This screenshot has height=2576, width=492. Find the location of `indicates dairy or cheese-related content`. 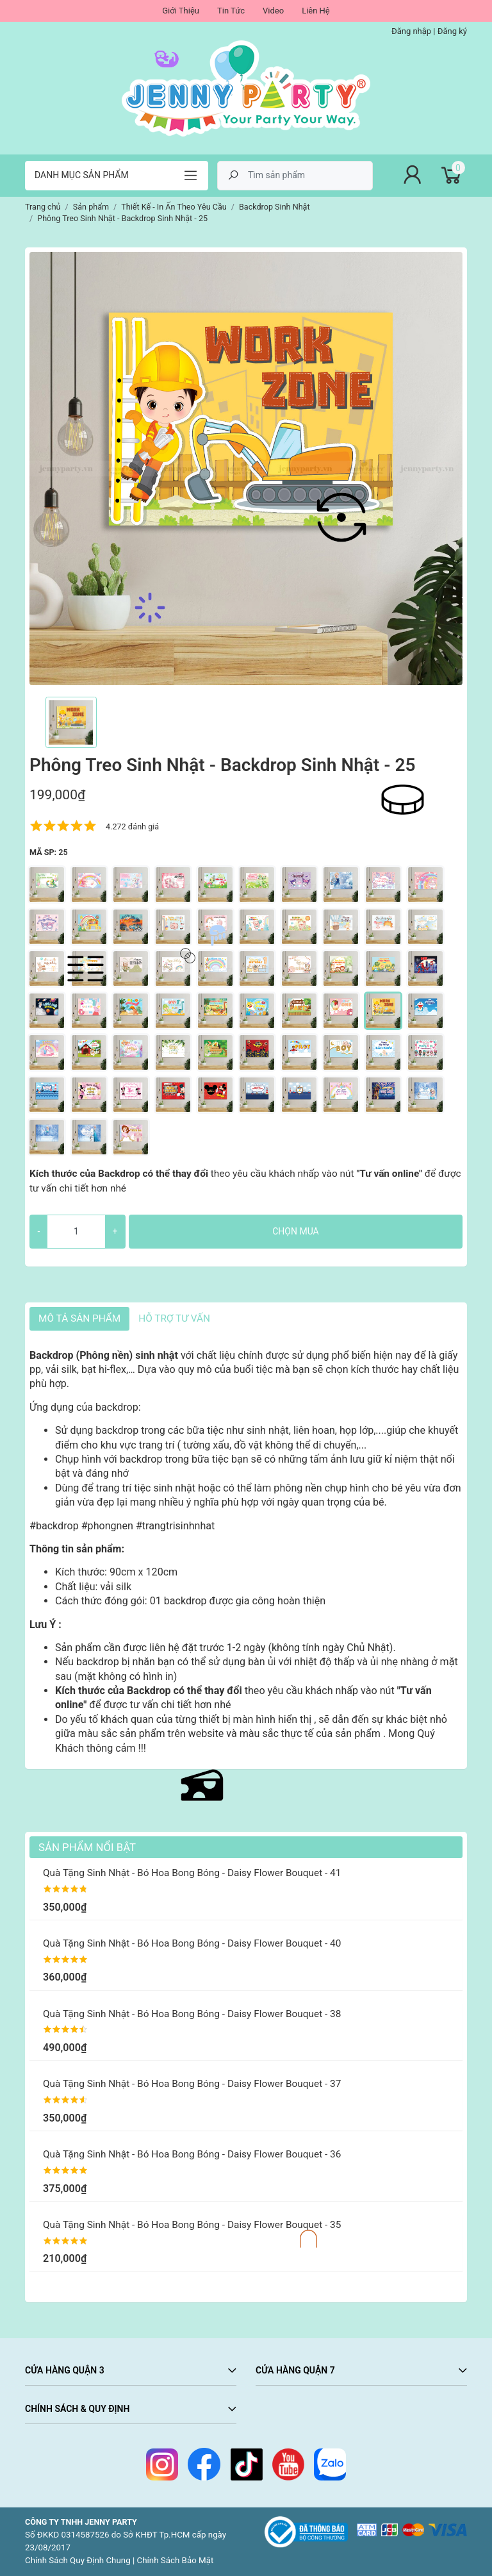

indicates dairy or cheese-related content is located at coordinates (202, 1787).